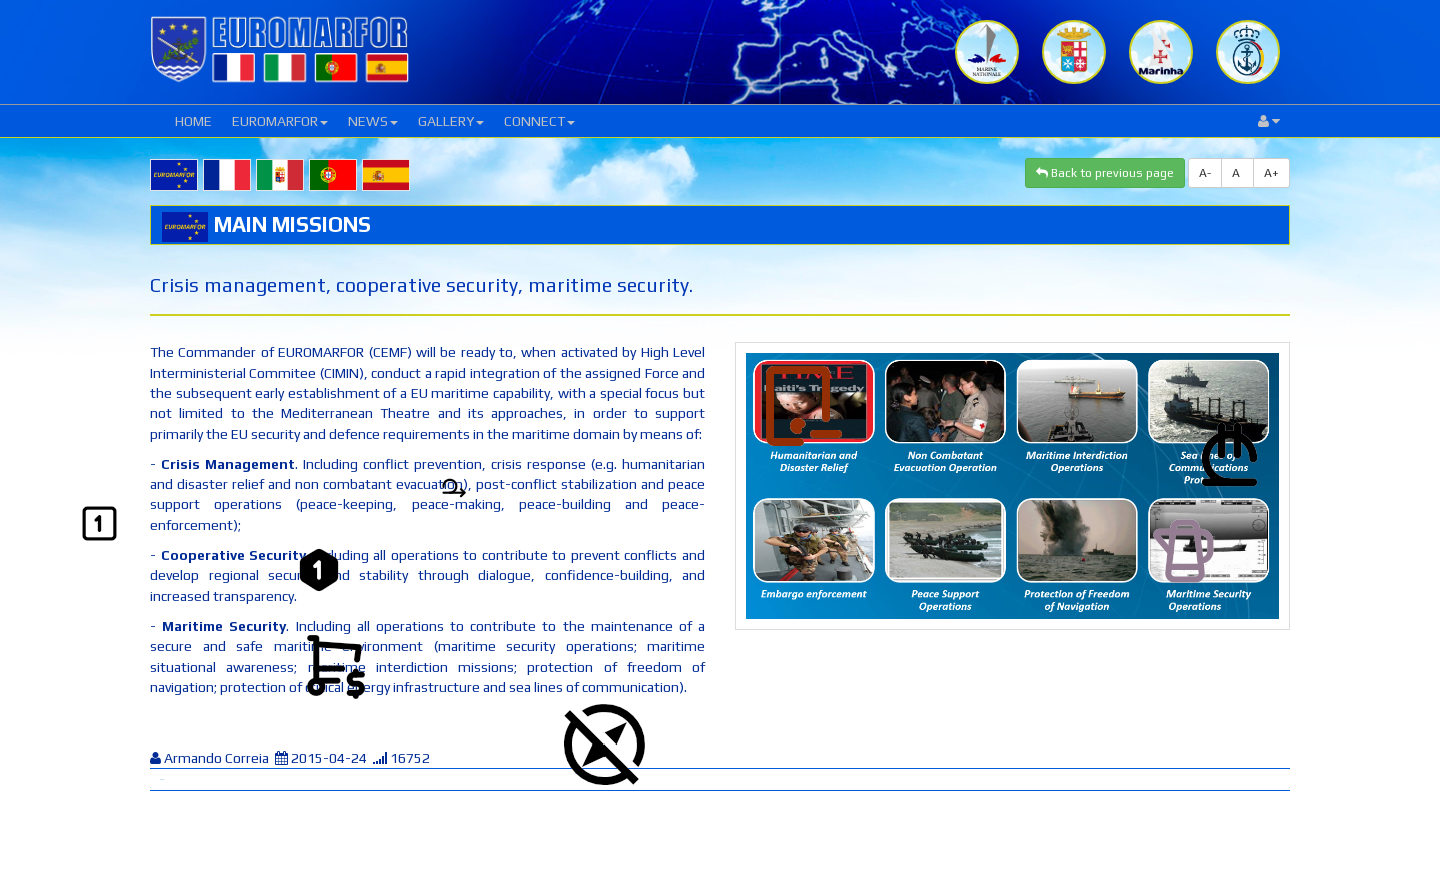 This screenshot has width=1440, height=891. What do you see at coordinates (1229, 454) in the screenshot?
I see `indicates Georgian lari currency` at bounding box center [1229, 454].